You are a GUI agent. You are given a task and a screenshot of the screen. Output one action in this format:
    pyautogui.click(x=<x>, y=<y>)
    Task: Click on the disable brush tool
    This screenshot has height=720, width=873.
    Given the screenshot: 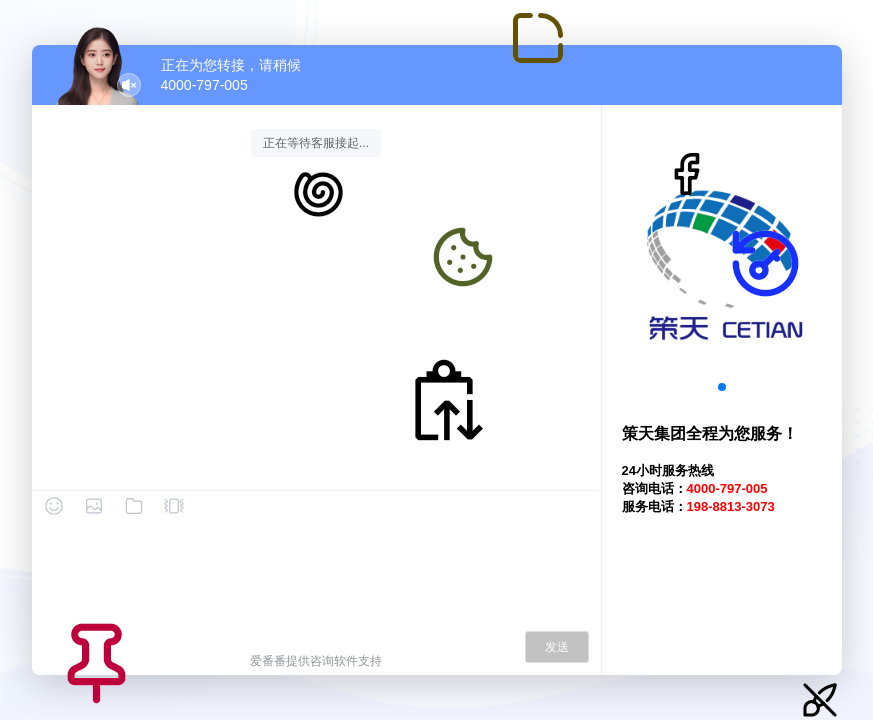 What is the action you would take?
    pyautogui.click(x=820, y=700)
    